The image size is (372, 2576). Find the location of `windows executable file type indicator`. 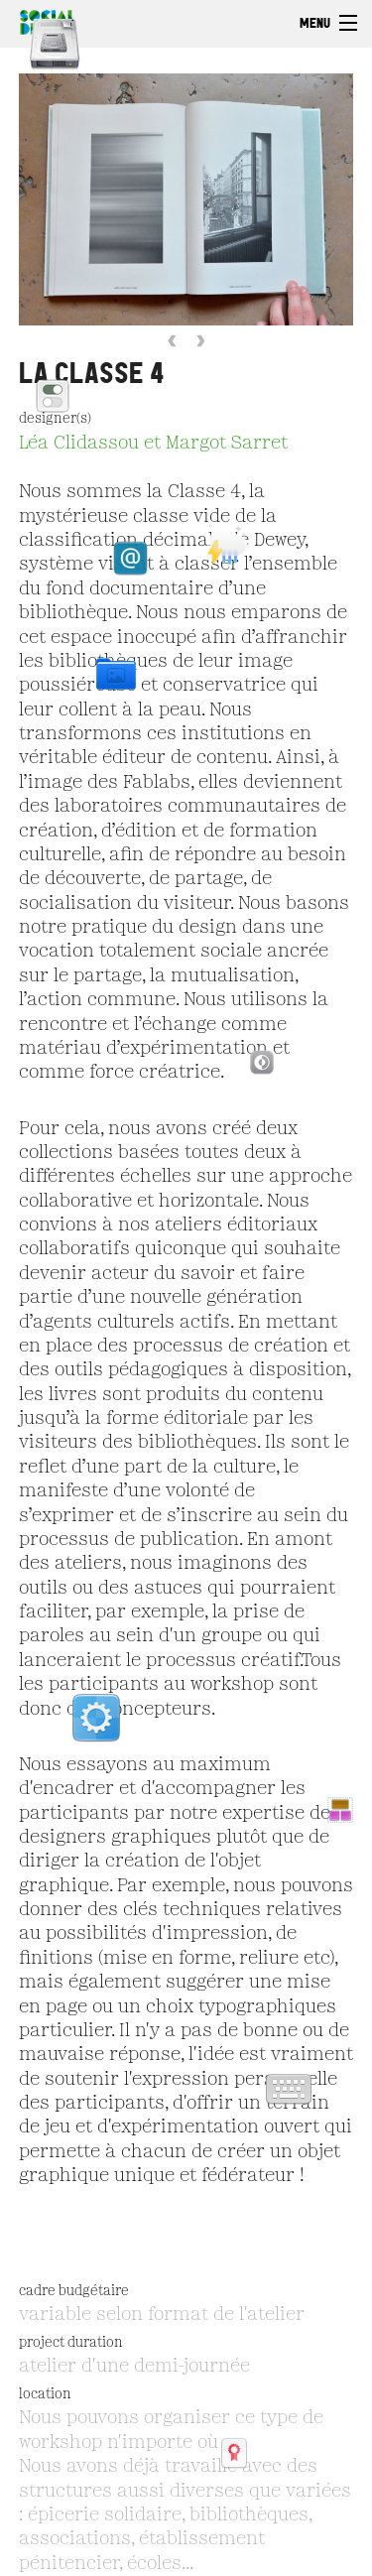

windows executable file type indicator is located at coordinates (96, 1718).